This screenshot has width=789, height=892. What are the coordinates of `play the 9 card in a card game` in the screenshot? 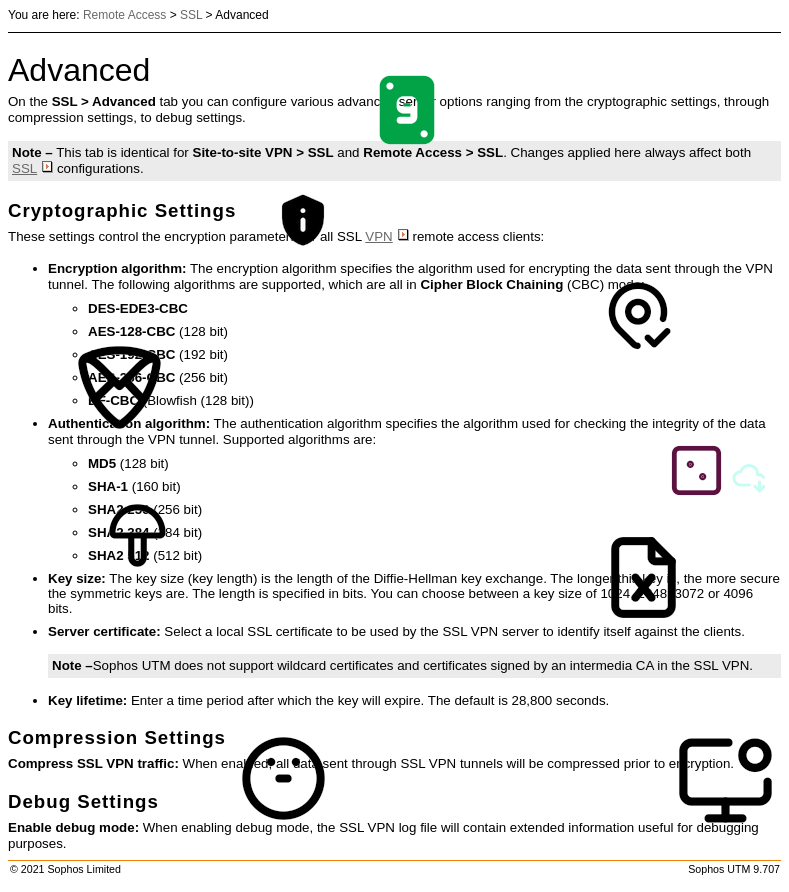 It's located at (407, 110).